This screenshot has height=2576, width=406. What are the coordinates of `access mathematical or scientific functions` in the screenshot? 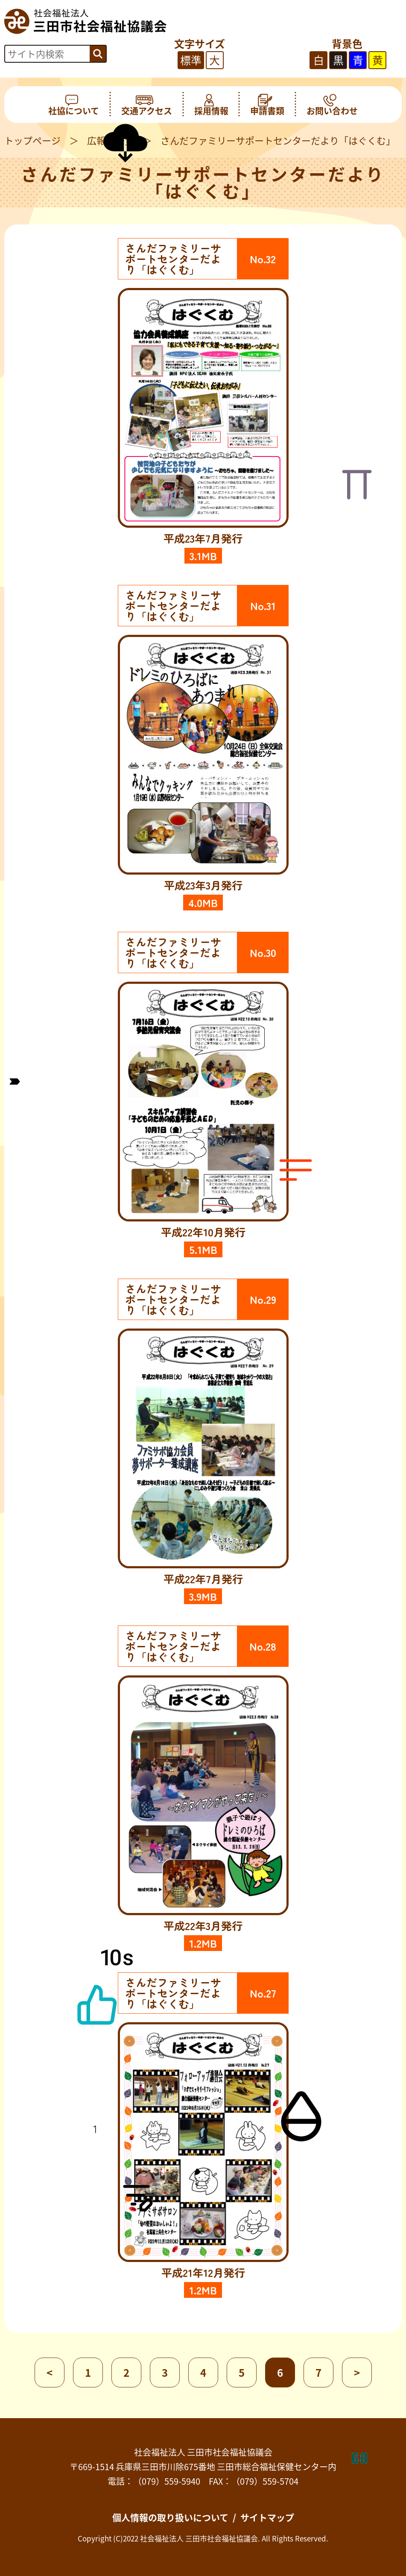 It's located at (357, 485).